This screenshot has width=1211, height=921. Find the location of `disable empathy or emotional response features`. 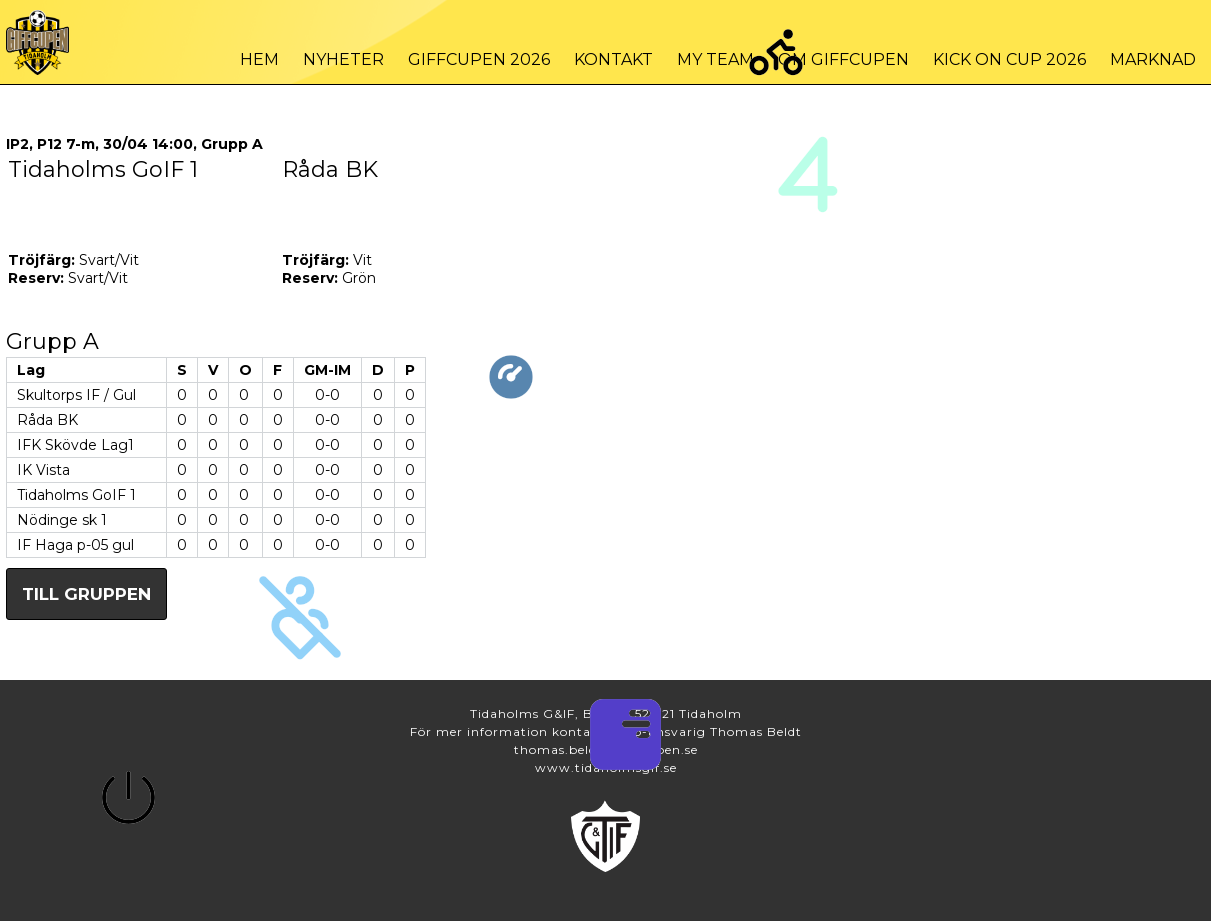

disable empathy or emotional response features is located at coordinates (300, 617).